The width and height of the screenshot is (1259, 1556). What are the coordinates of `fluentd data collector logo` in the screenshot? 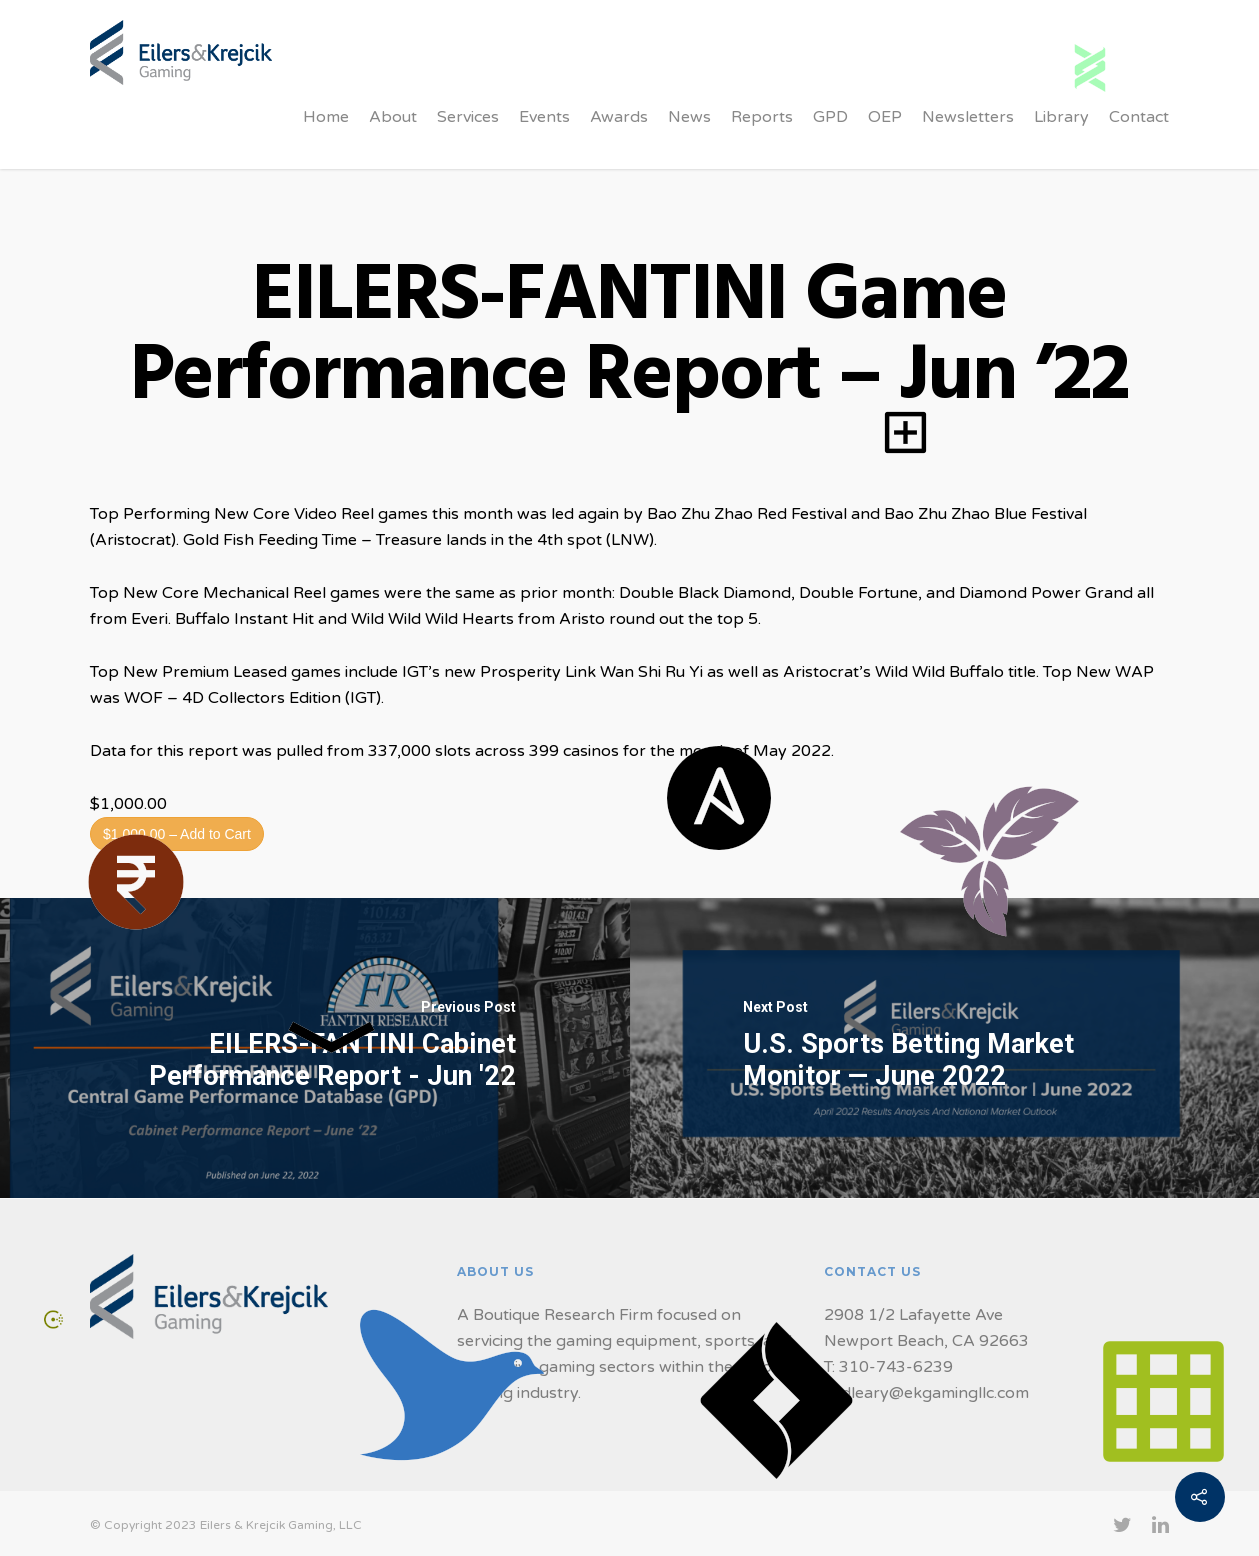 It's located at (452, 1385).